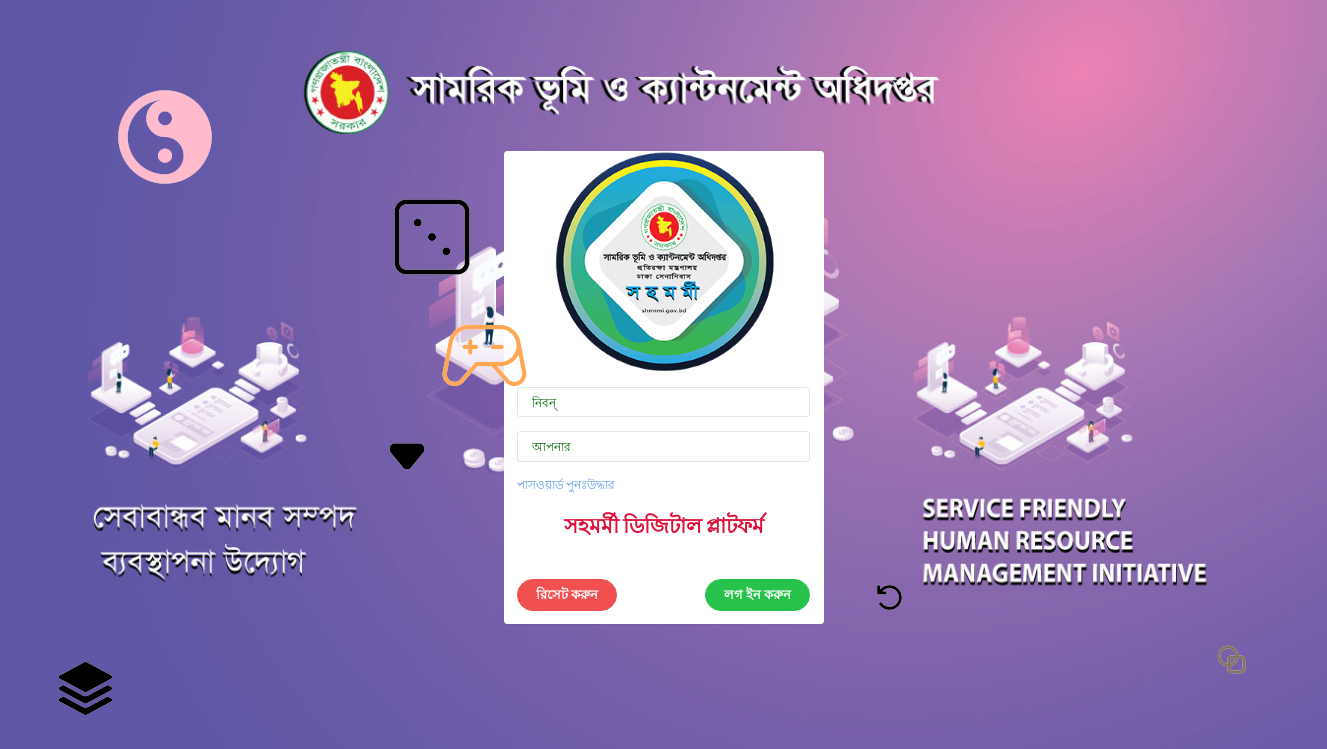  What do you see at coordinates (407, 455) in the screenshot?
I see `expand dropdown menu` at bounding box center [407, 455].